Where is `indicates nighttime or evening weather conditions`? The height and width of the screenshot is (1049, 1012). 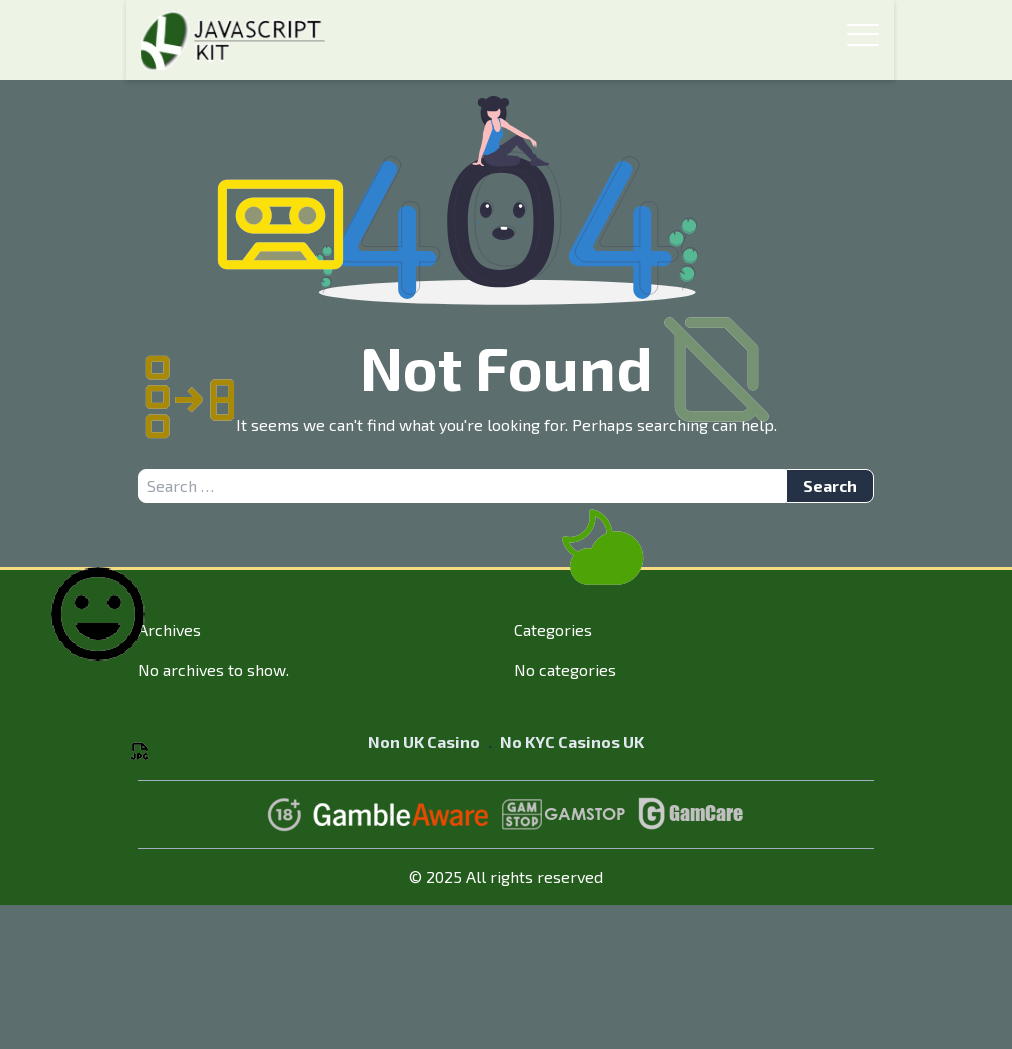
indicates nighttime or evening weather conditions is located at coordinates (601, 551).